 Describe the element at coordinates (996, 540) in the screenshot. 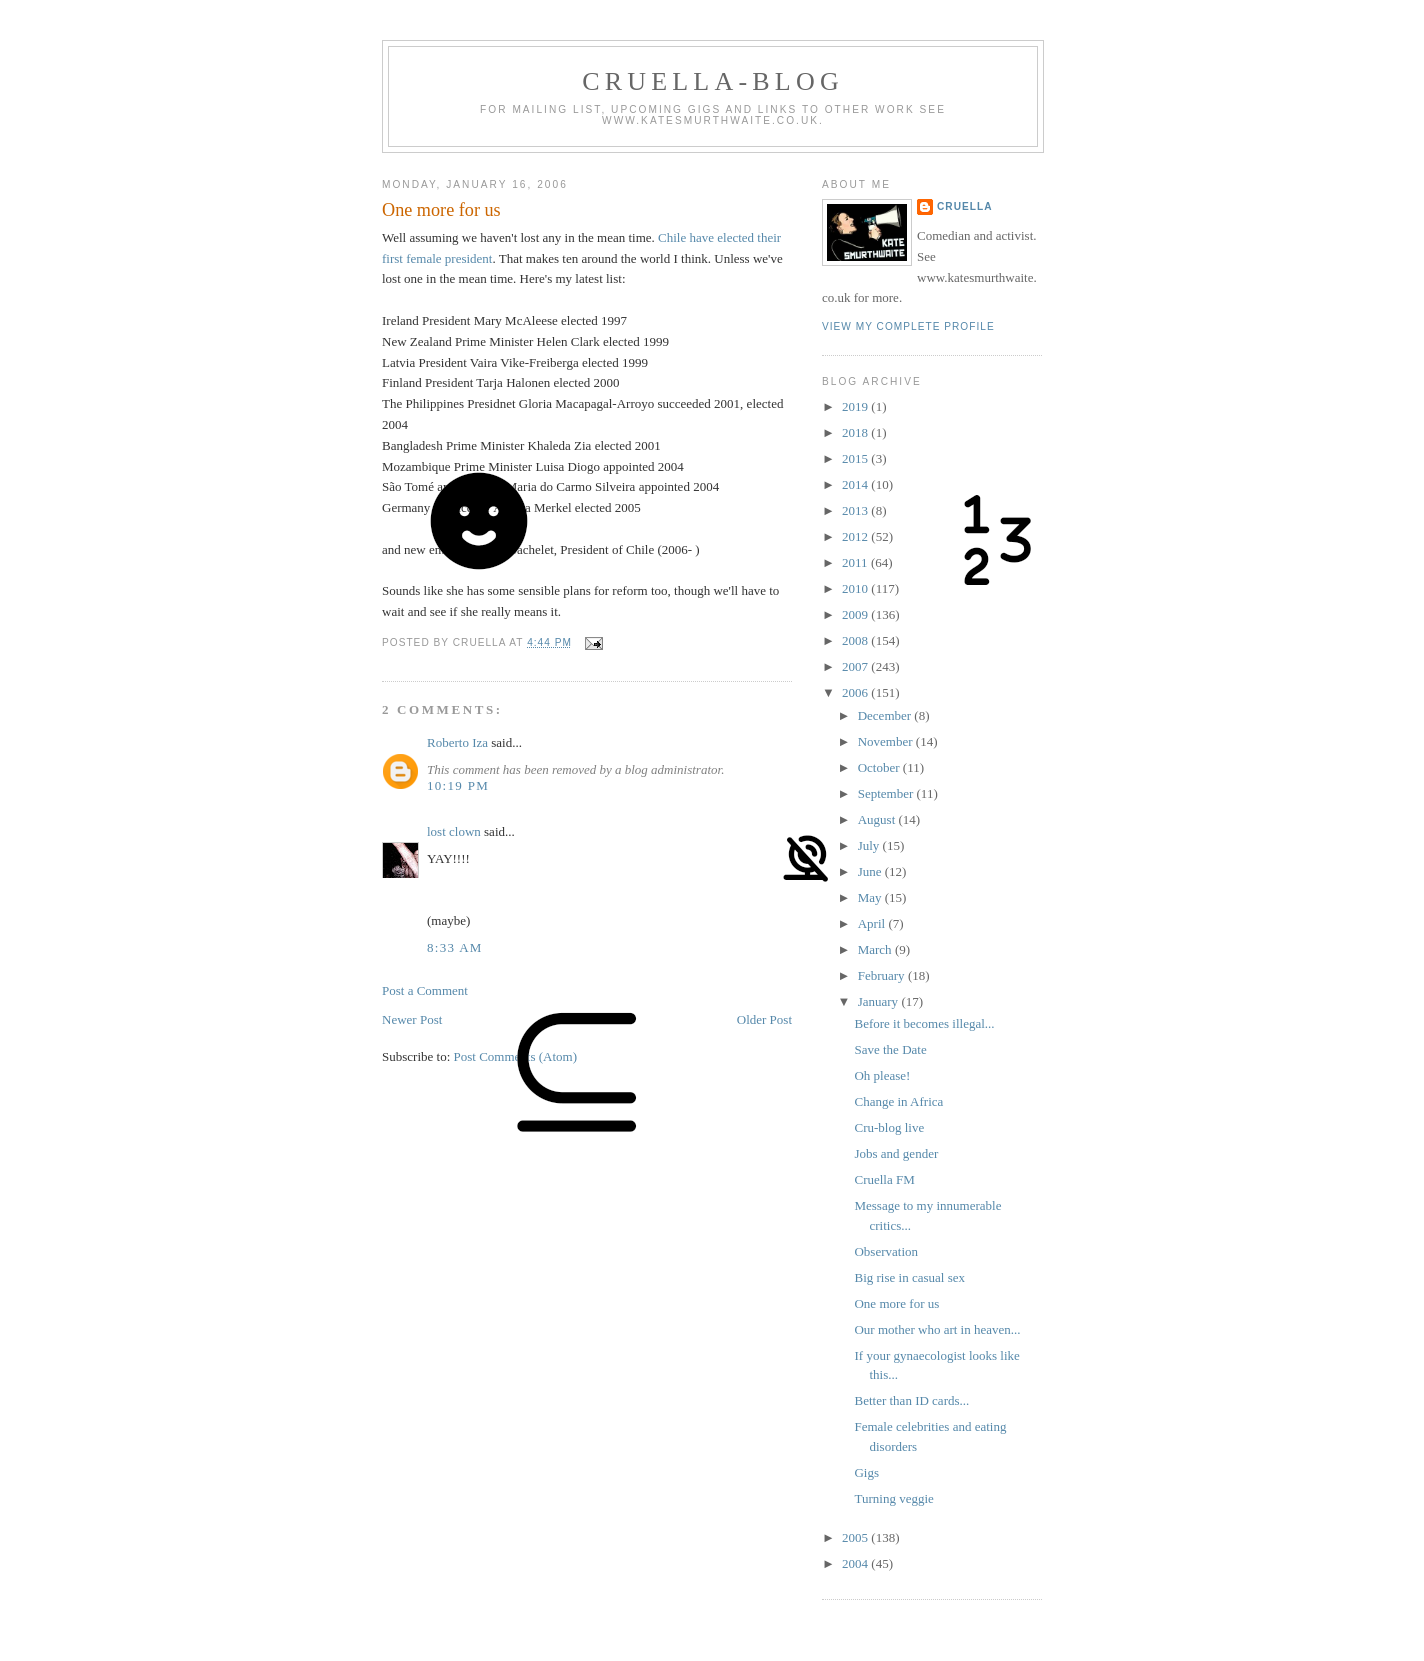

I see `format text as numbered list` at that location.